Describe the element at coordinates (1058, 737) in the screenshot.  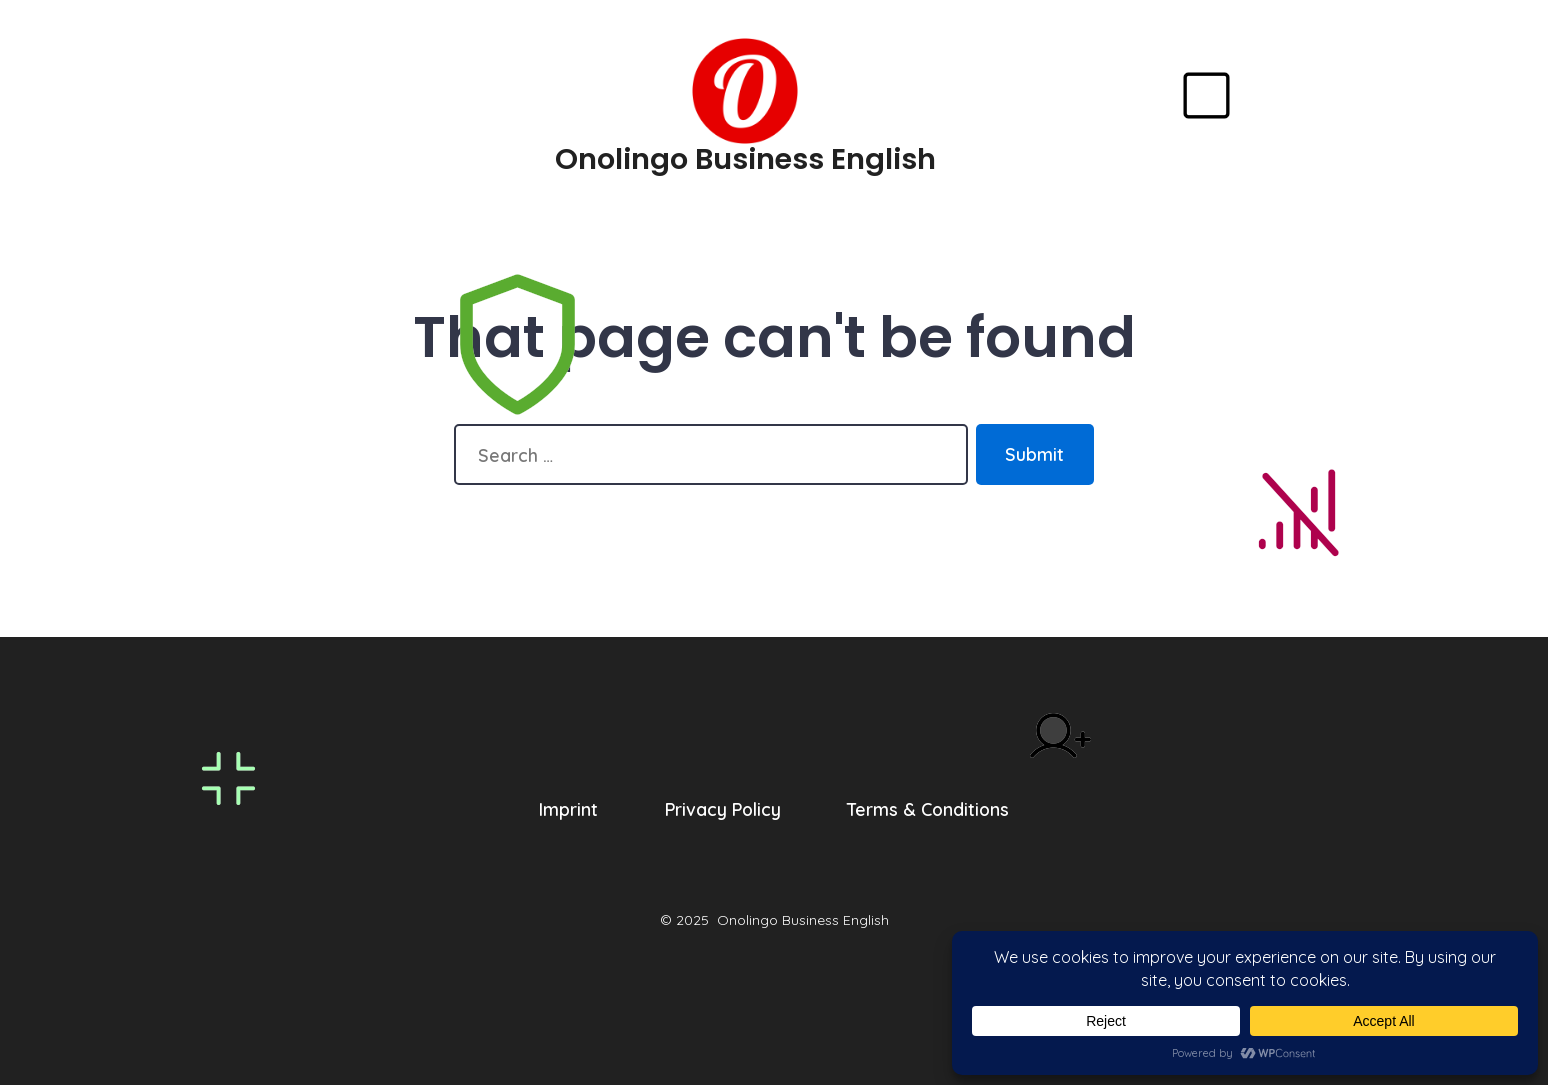
I see `add a new contact or friend` at that location.